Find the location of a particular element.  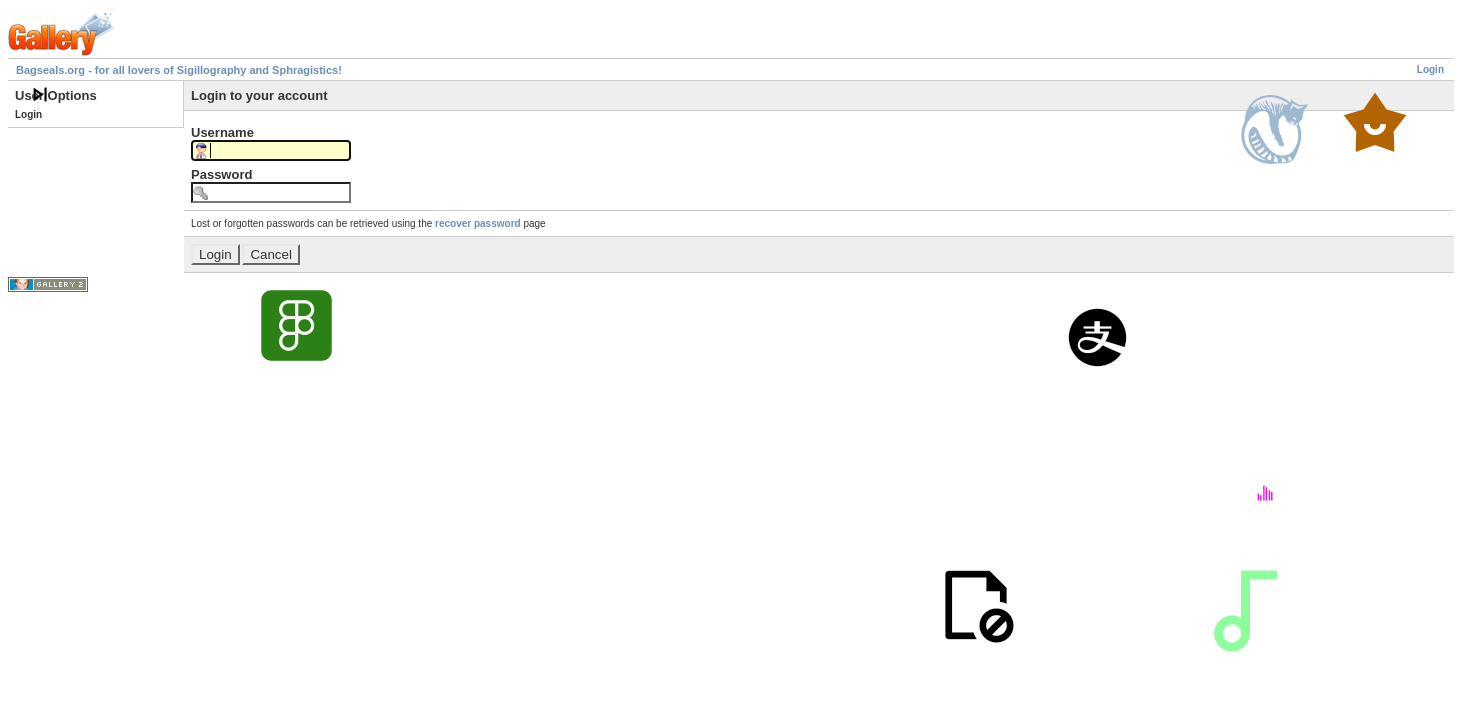

skip to the next track is located at coordinates (39, 94).